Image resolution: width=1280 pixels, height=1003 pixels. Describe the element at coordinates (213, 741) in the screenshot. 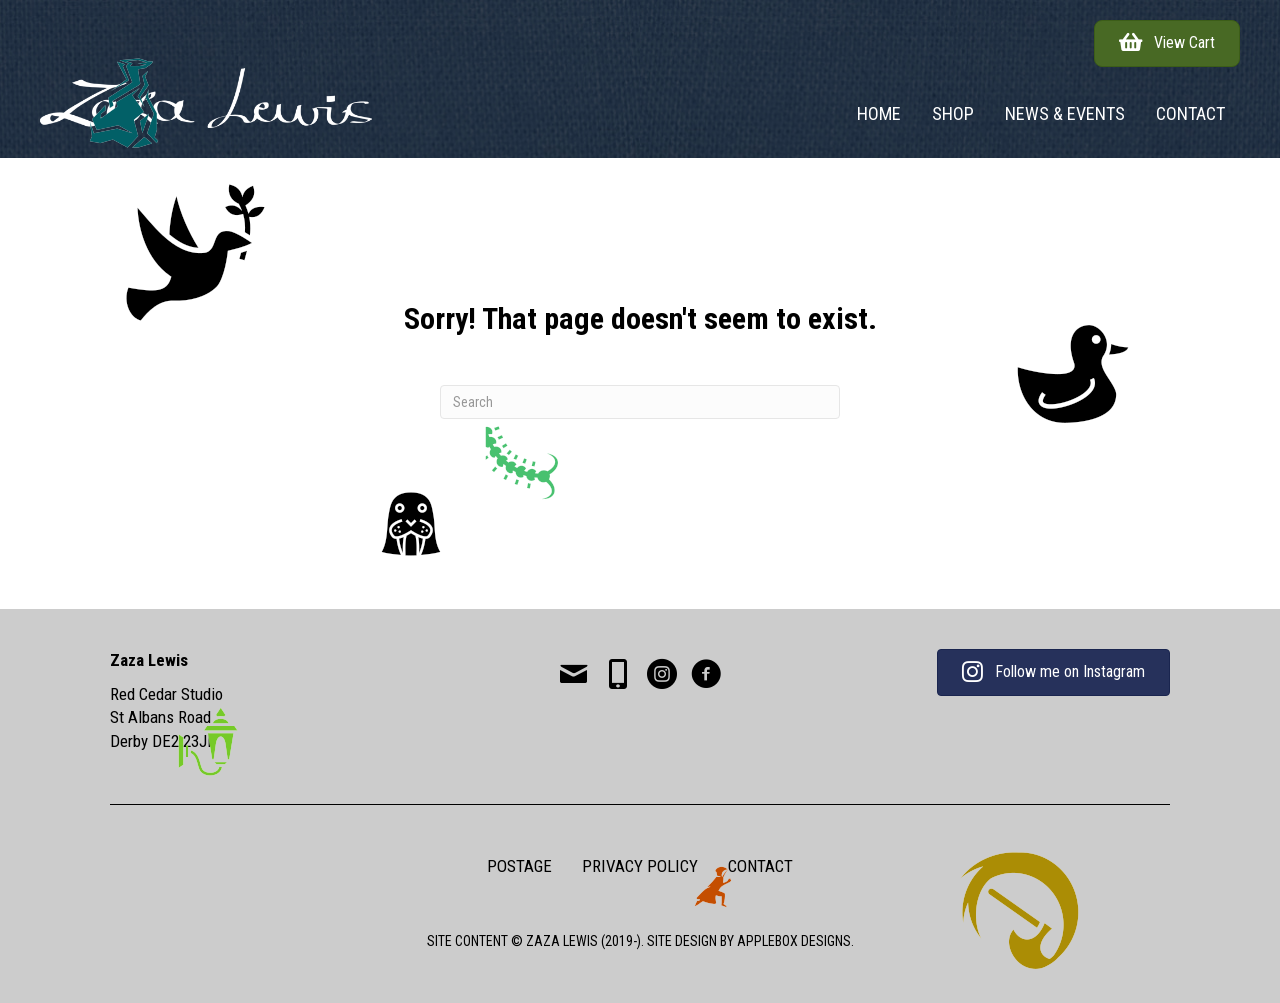

I see `toggle wall light on or off` at that location.